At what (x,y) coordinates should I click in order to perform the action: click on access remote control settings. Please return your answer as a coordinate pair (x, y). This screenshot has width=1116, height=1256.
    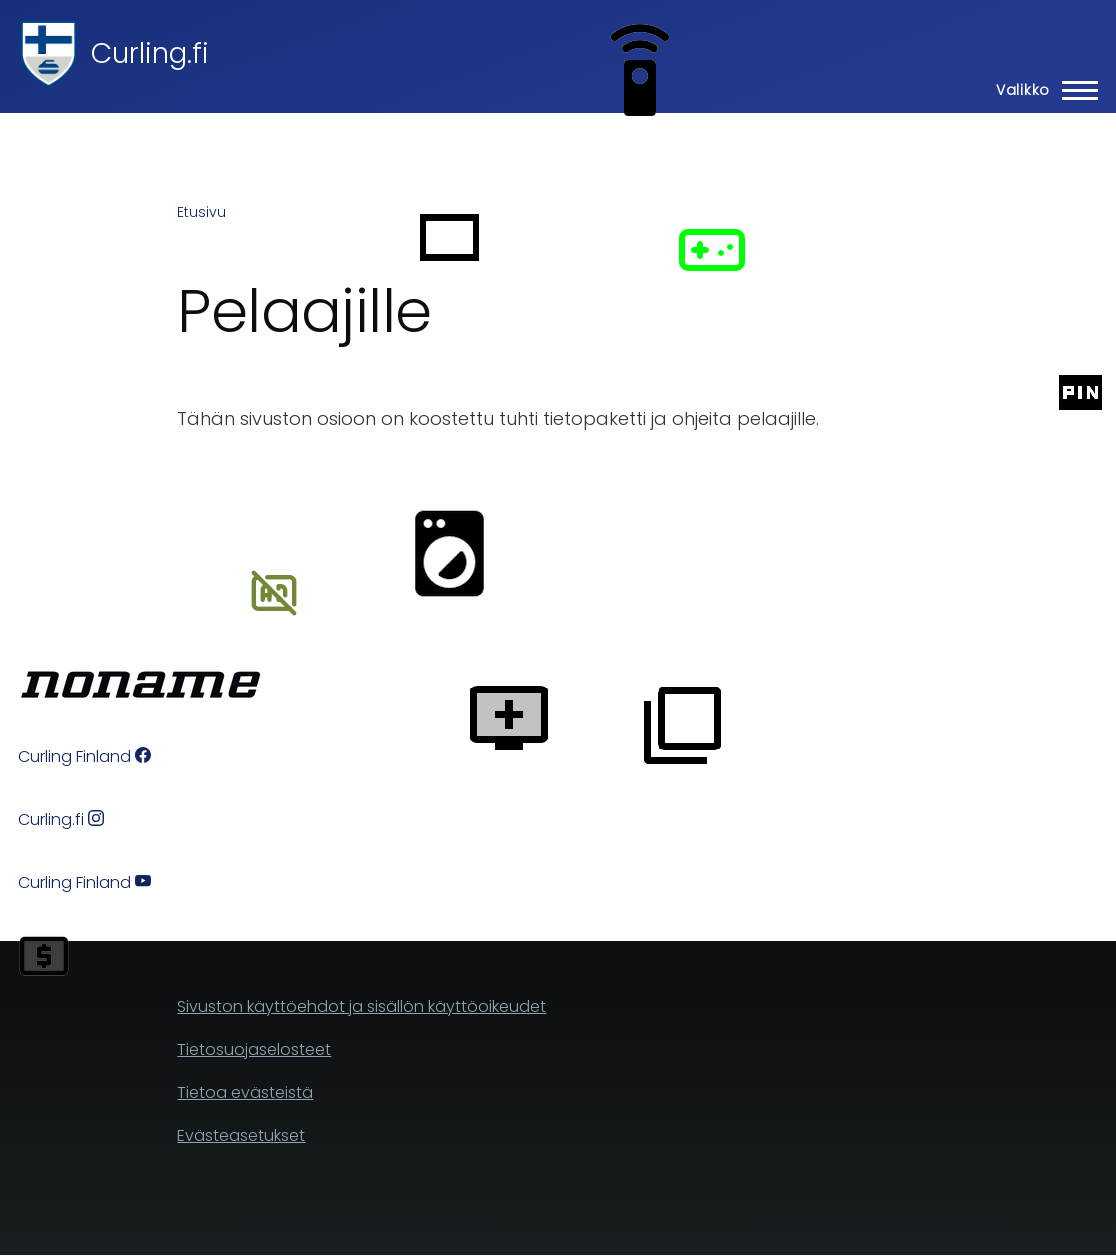
    Looking at the image, I should click on (640, 72).